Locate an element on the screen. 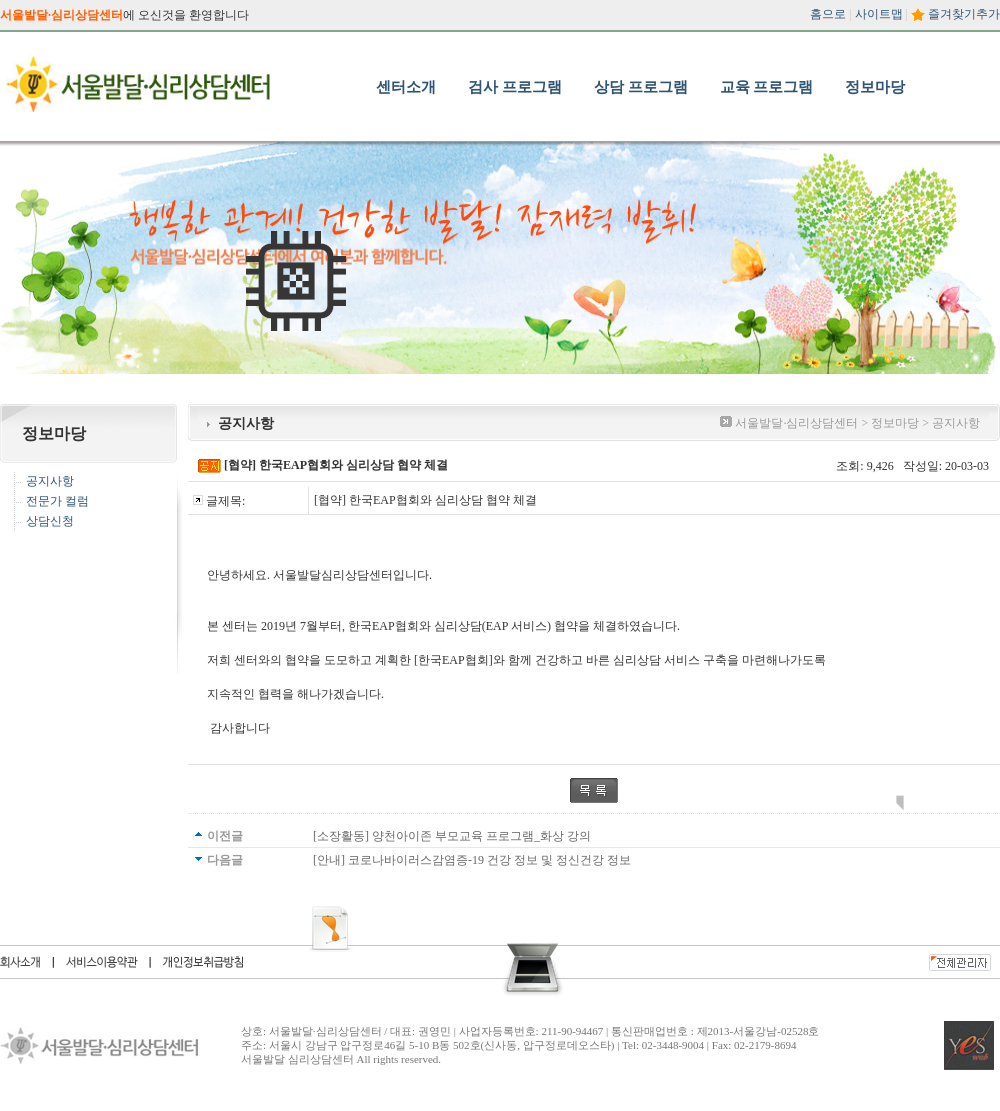 The width and height of the screenshot is (1000, 1111). move selection cursor to end of text (right-to-left mode) is located at coordinates (900, 803).